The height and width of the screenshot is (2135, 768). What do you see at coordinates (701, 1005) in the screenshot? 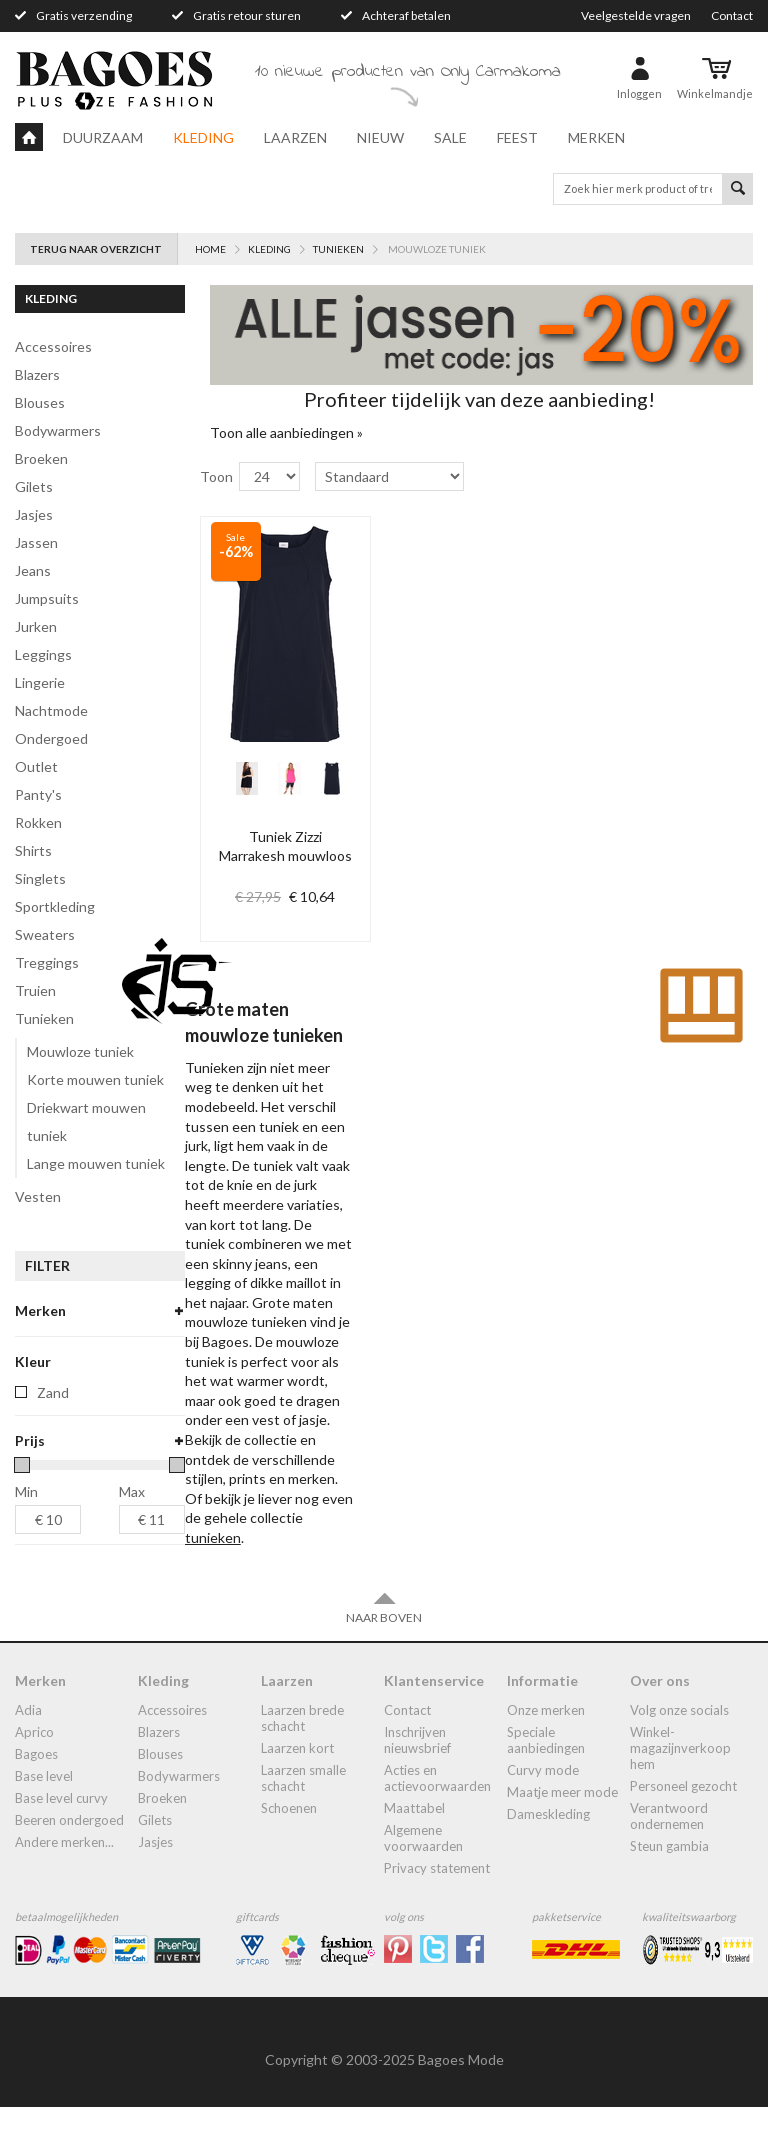
I see `view data in table format` at bounding box center [701, 1005].